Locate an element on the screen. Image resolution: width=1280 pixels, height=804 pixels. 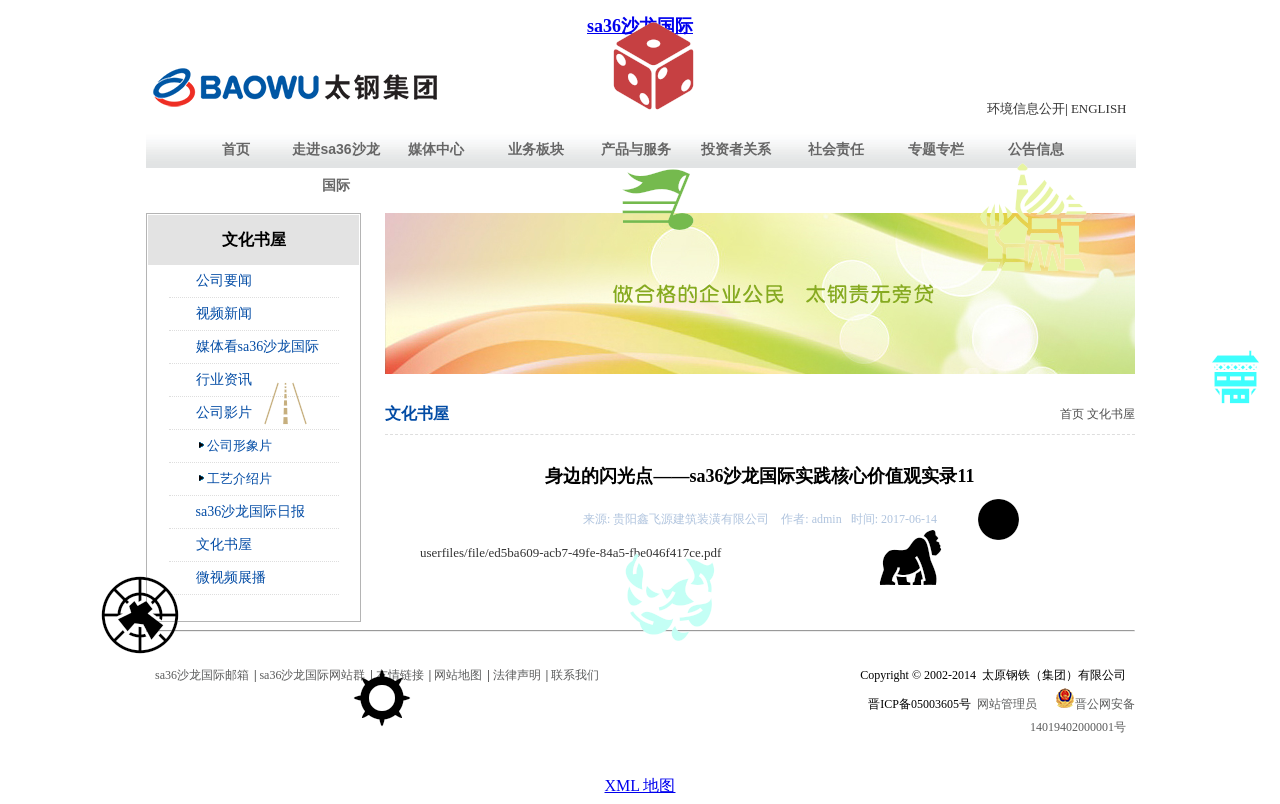
access building or fortress in game is located at coordinates (1235, 376).